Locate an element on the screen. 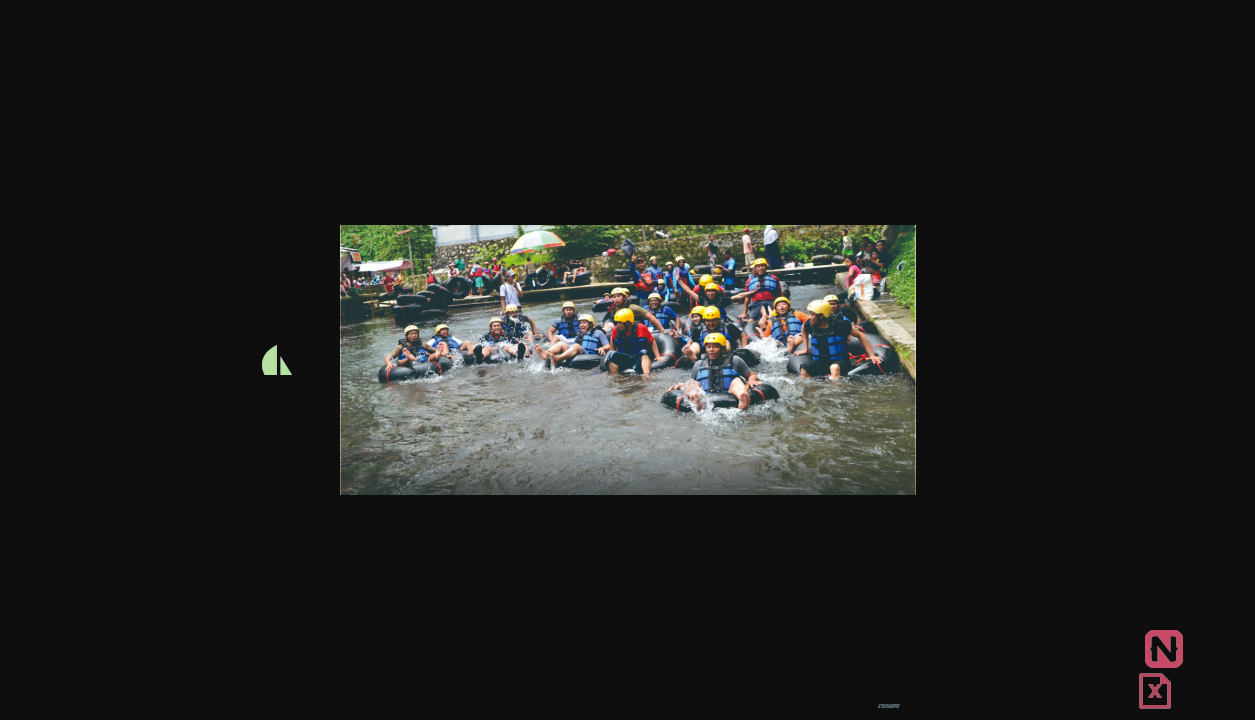 This screenshot has height=720, width=1255. link to L'Équipe sports news website is located at coordinates (889, 706).